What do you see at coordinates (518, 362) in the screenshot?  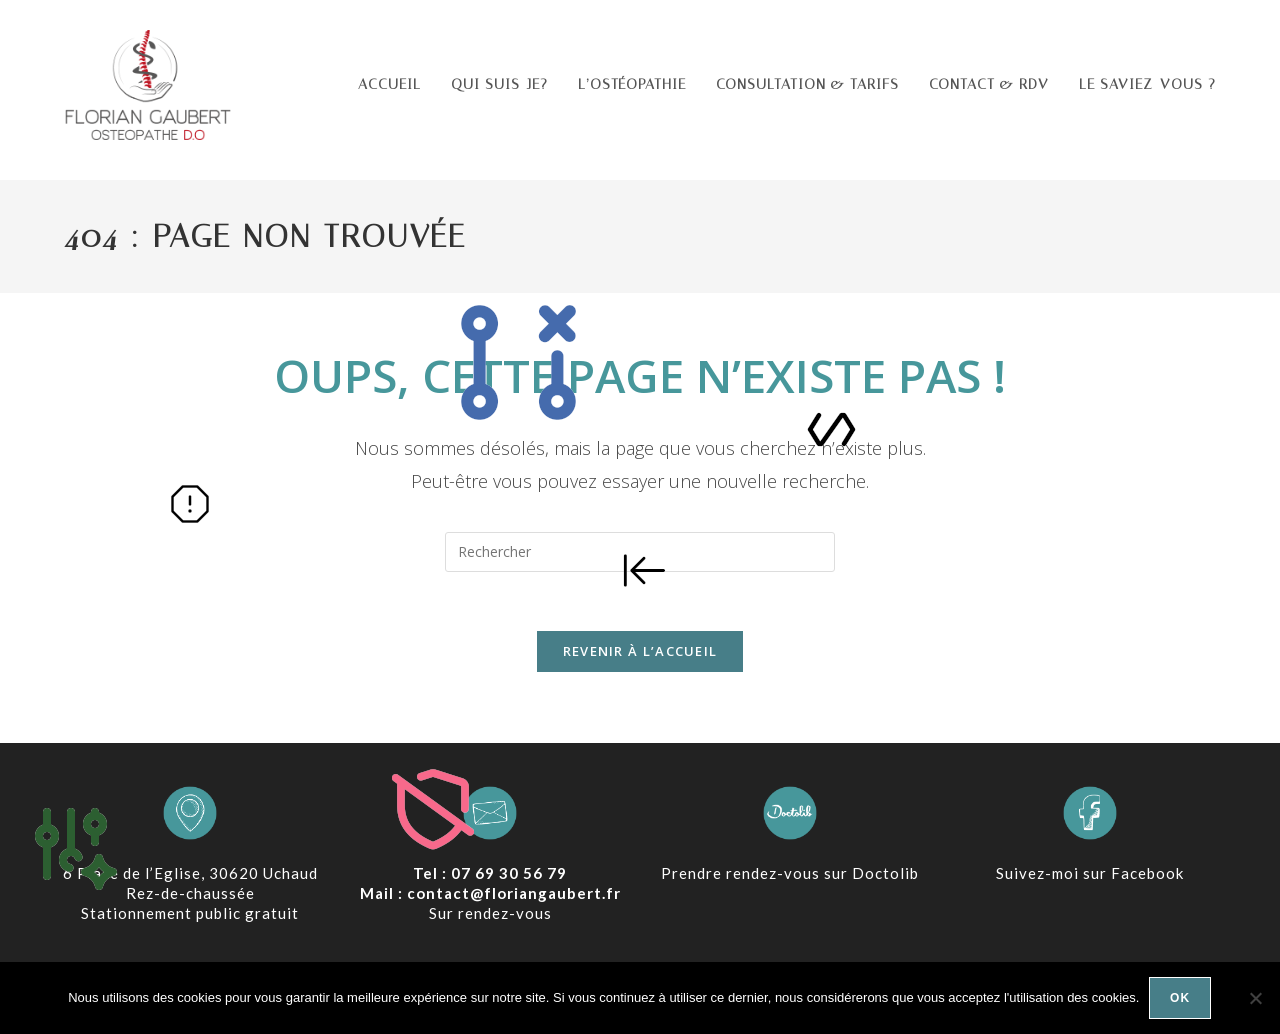 I see `indicates a closed or rejected pull request` at bounding box center [518, 362].